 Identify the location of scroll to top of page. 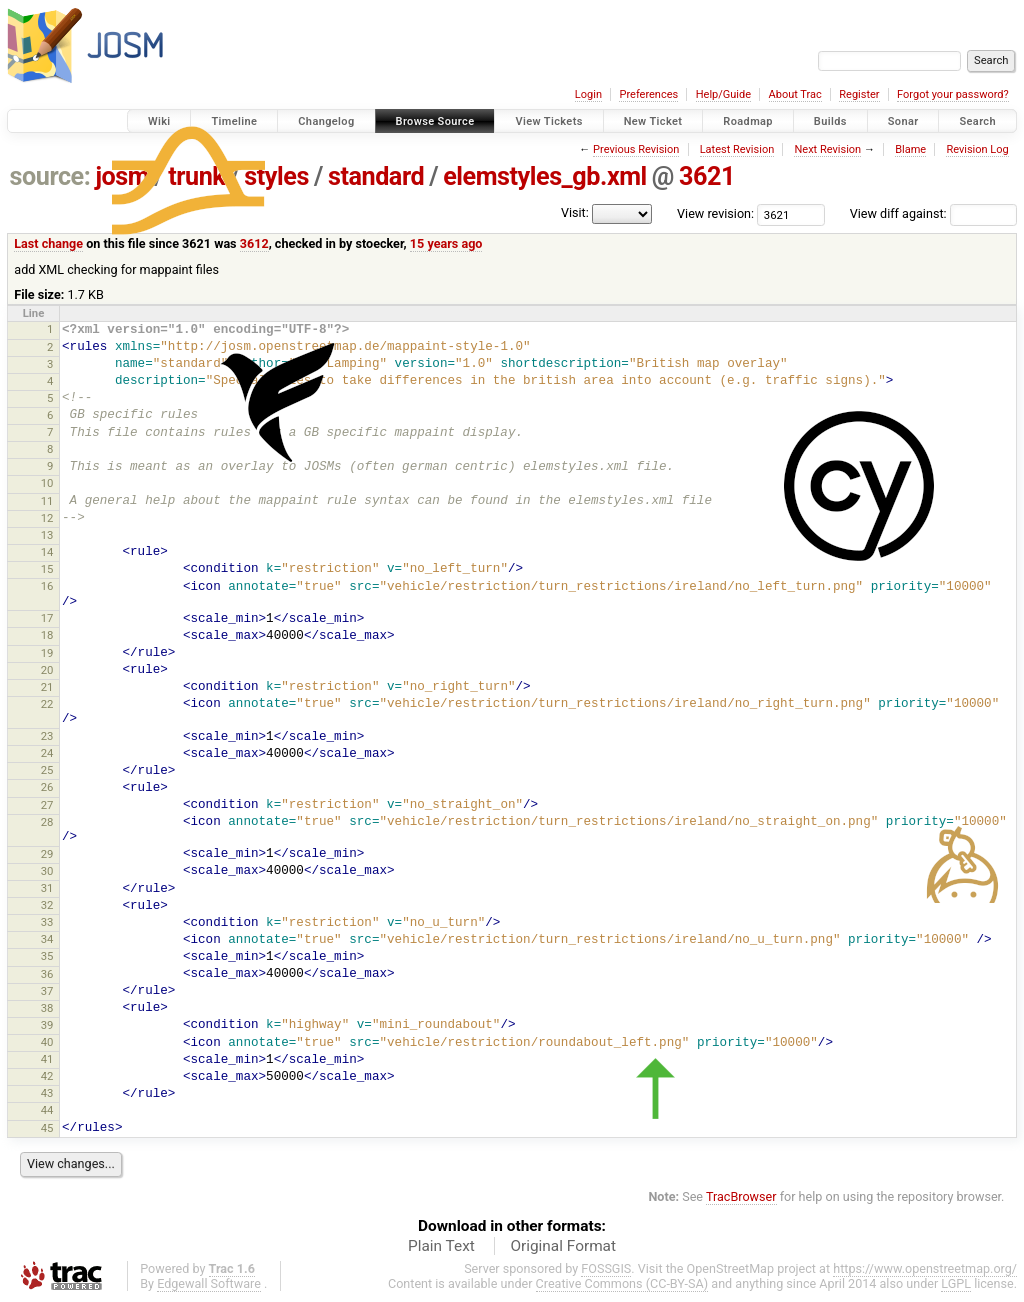
(655, 1088).